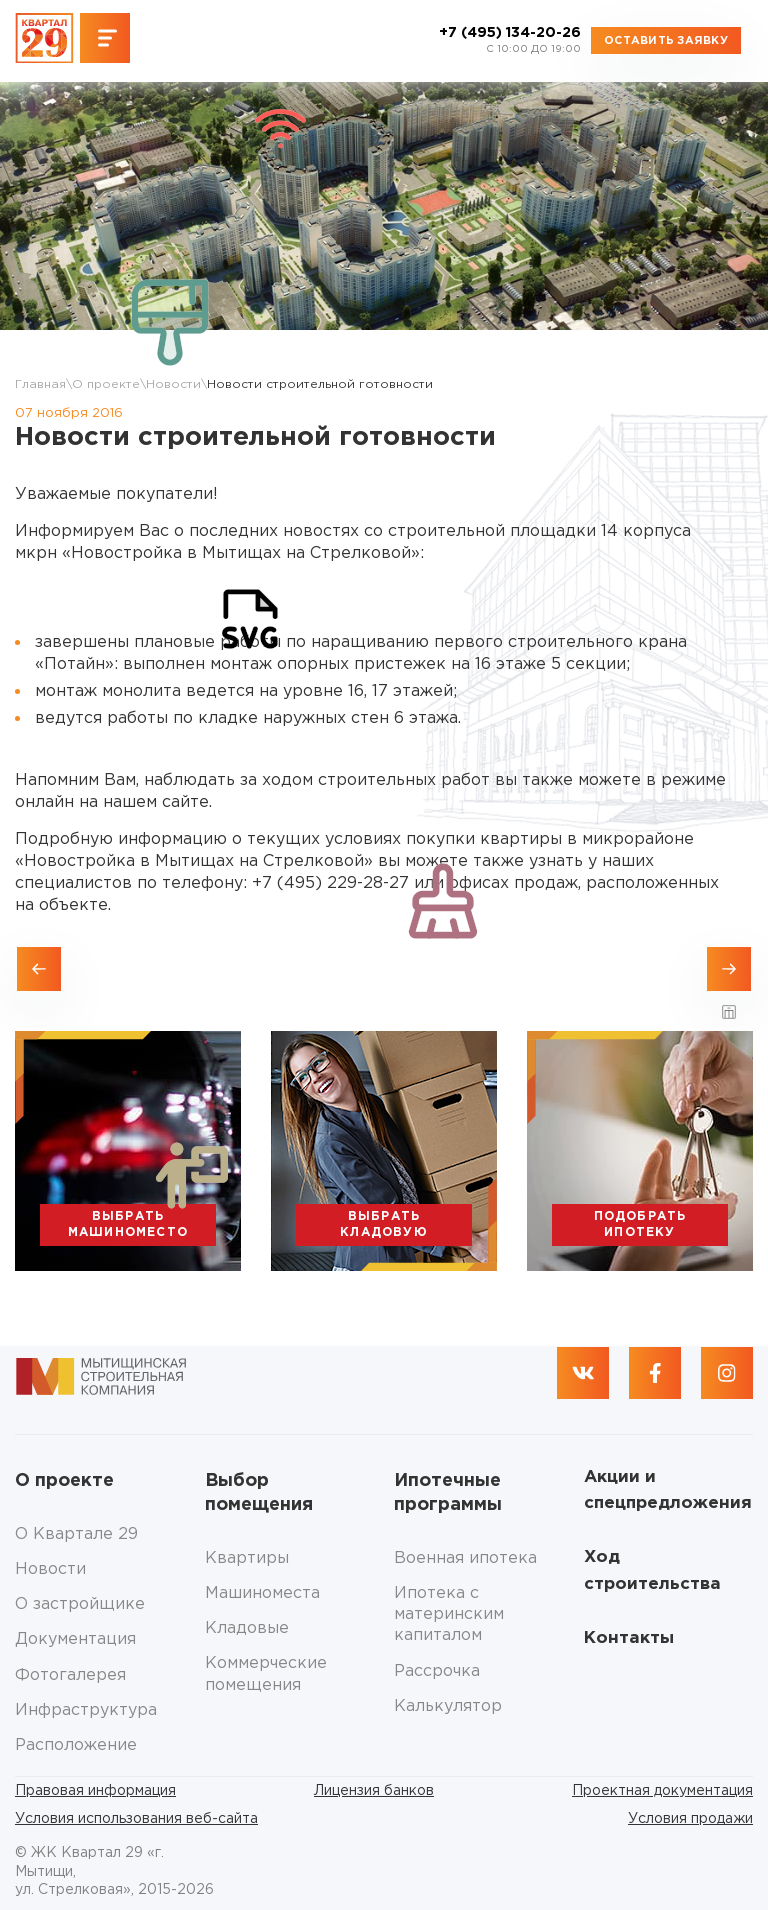 Image resolution: width=768 pixels, height=1910 pixels. Describe the element at coordinates (250, 621) in the screenshot. I see `open or view an SVG file` at that location.